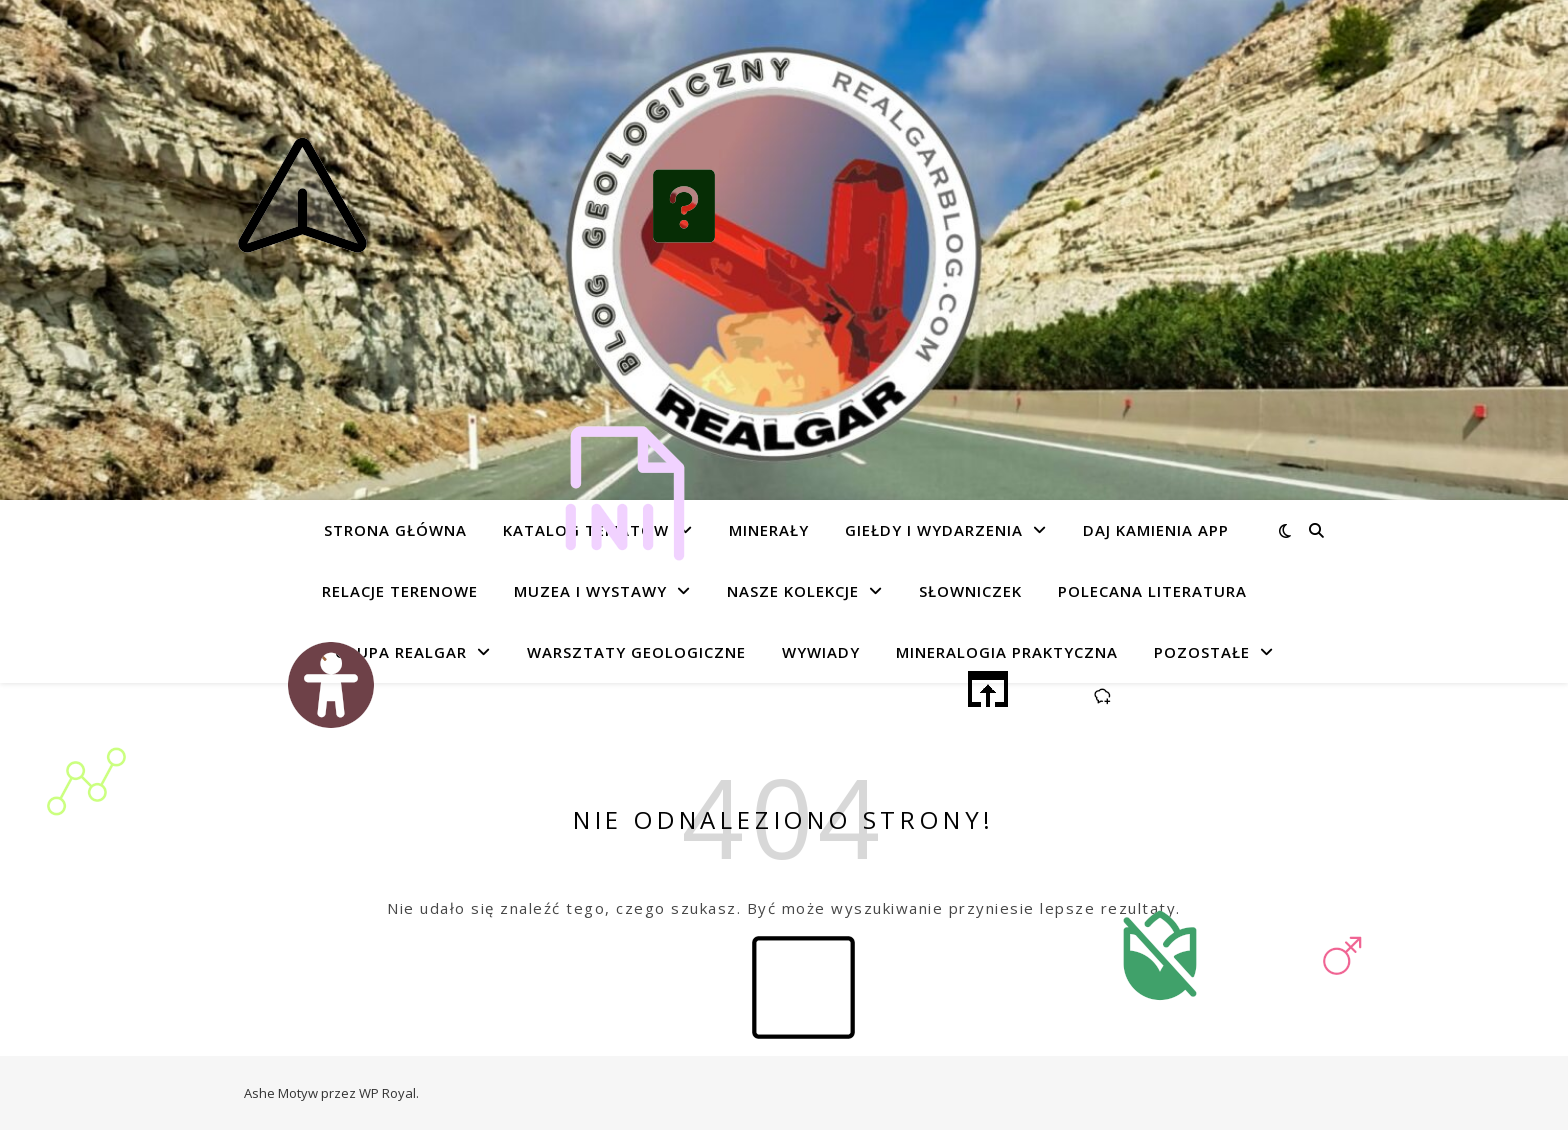 This screenshot has width=1568, height=1130. Describe the element at coordinates (302, 197) in the screenshot. I see `send a message` at that location.